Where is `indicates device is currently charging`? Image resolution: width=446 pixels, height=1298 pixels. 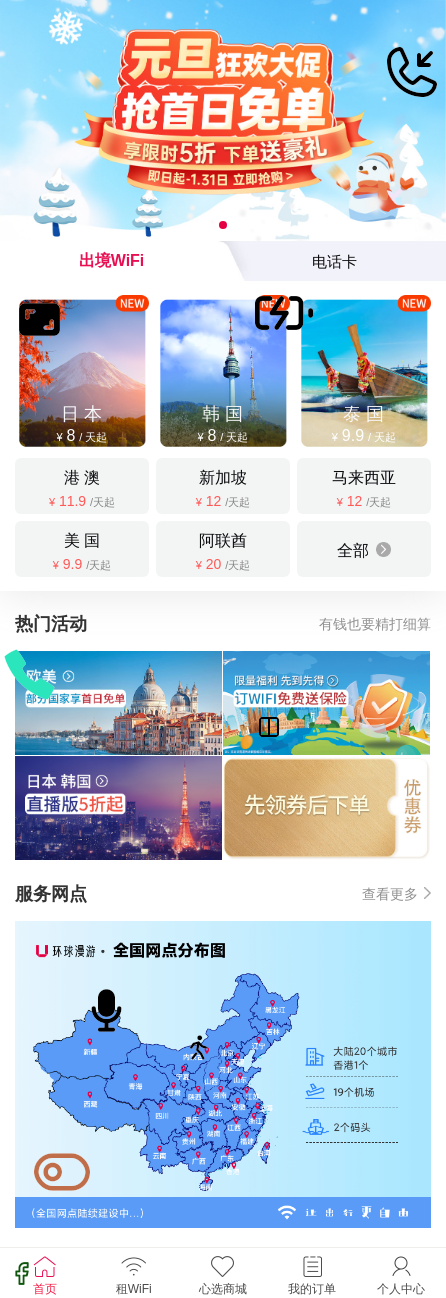 indicates device is currently charging is located at coordinates (284, 313).